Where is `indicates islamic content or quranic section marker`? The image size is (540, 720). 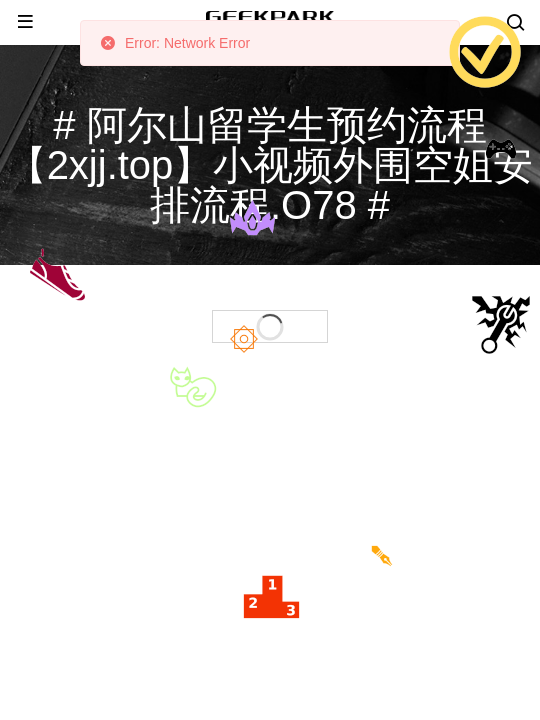 indicates islamic content or quranic section marker is located at coordinates (244, 339).